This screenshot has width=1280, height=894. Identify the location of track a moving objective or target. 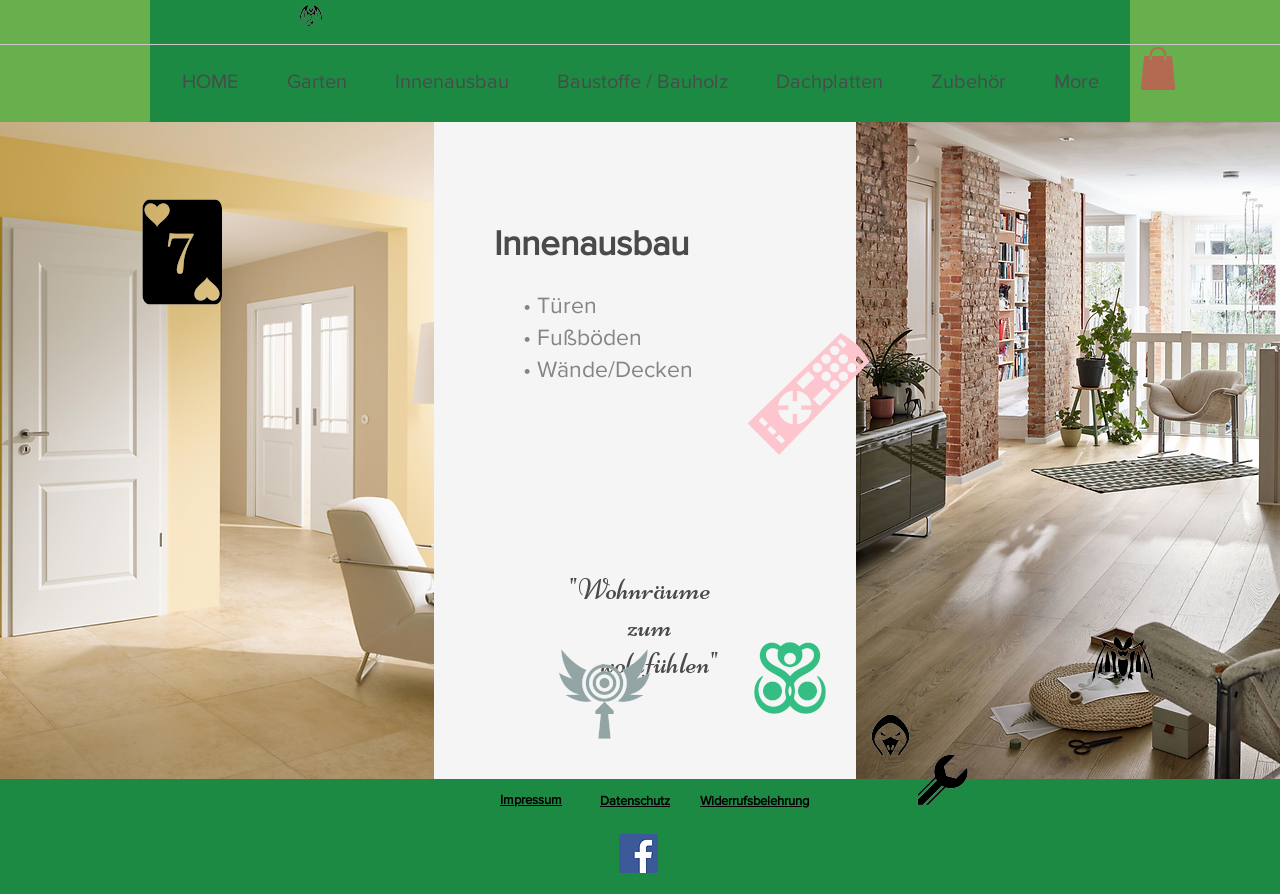
(604, 693).